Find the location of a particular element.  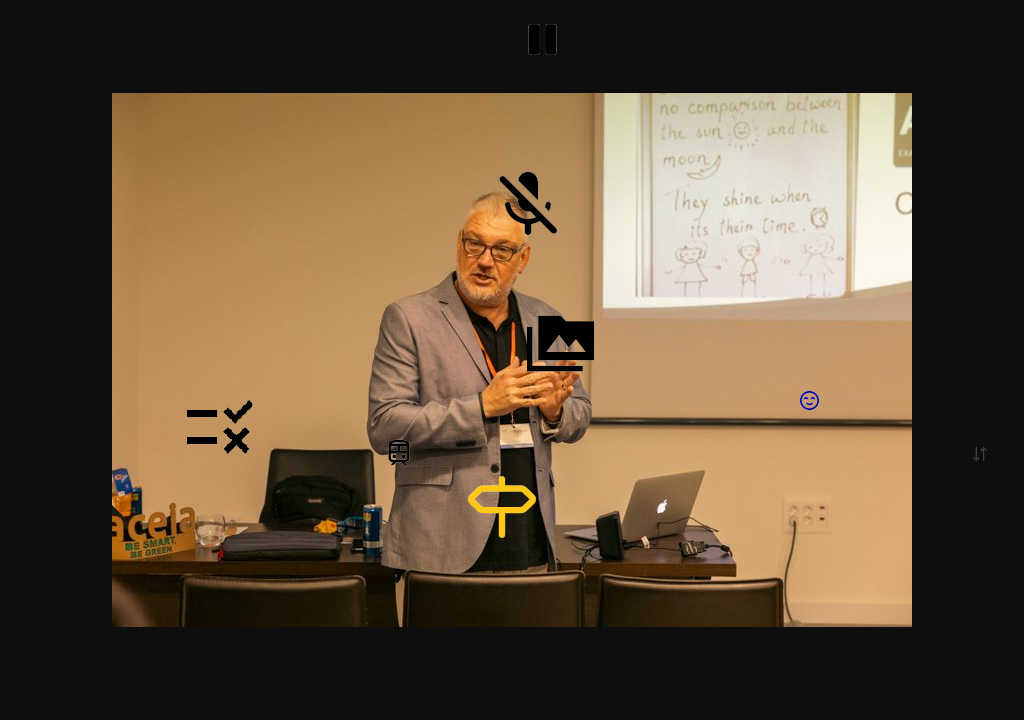

access photo and video library is located at coordinates (560, 343).